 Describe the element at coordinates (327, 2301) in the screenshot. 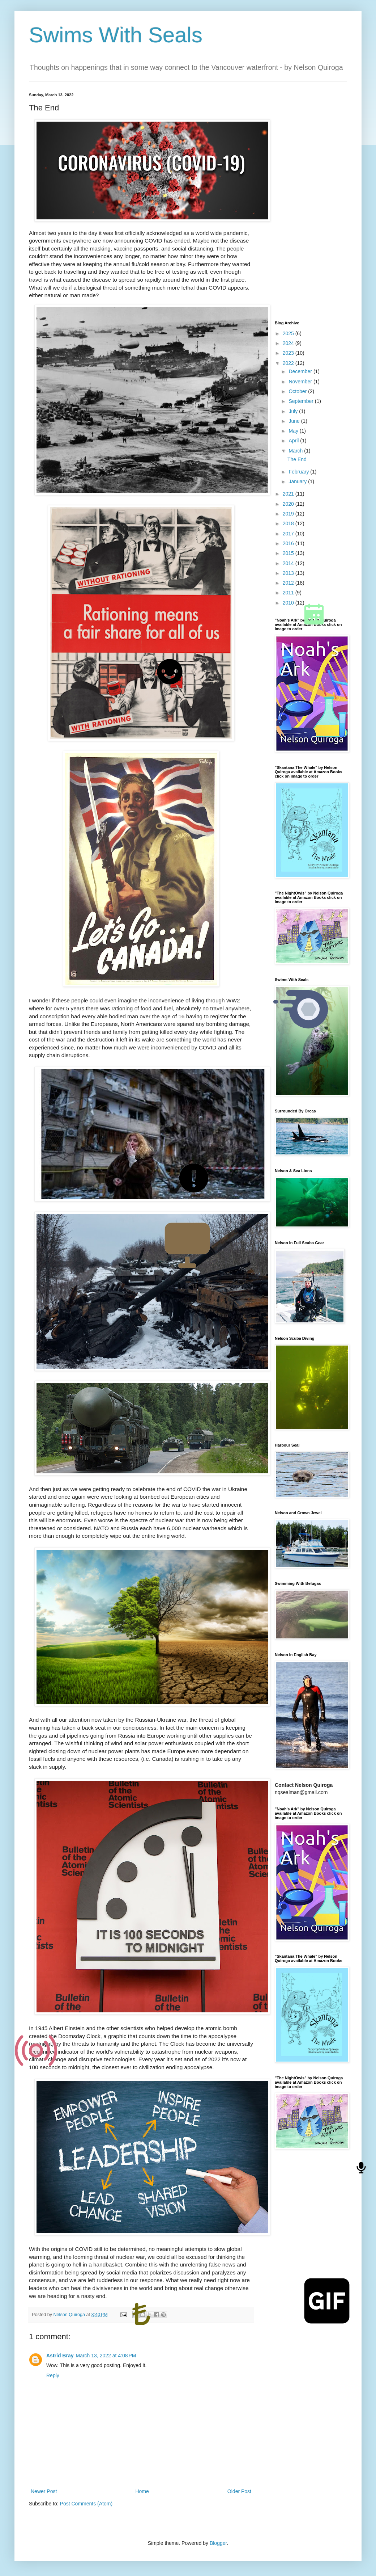

I see `insert a GIF into your message` at that location.